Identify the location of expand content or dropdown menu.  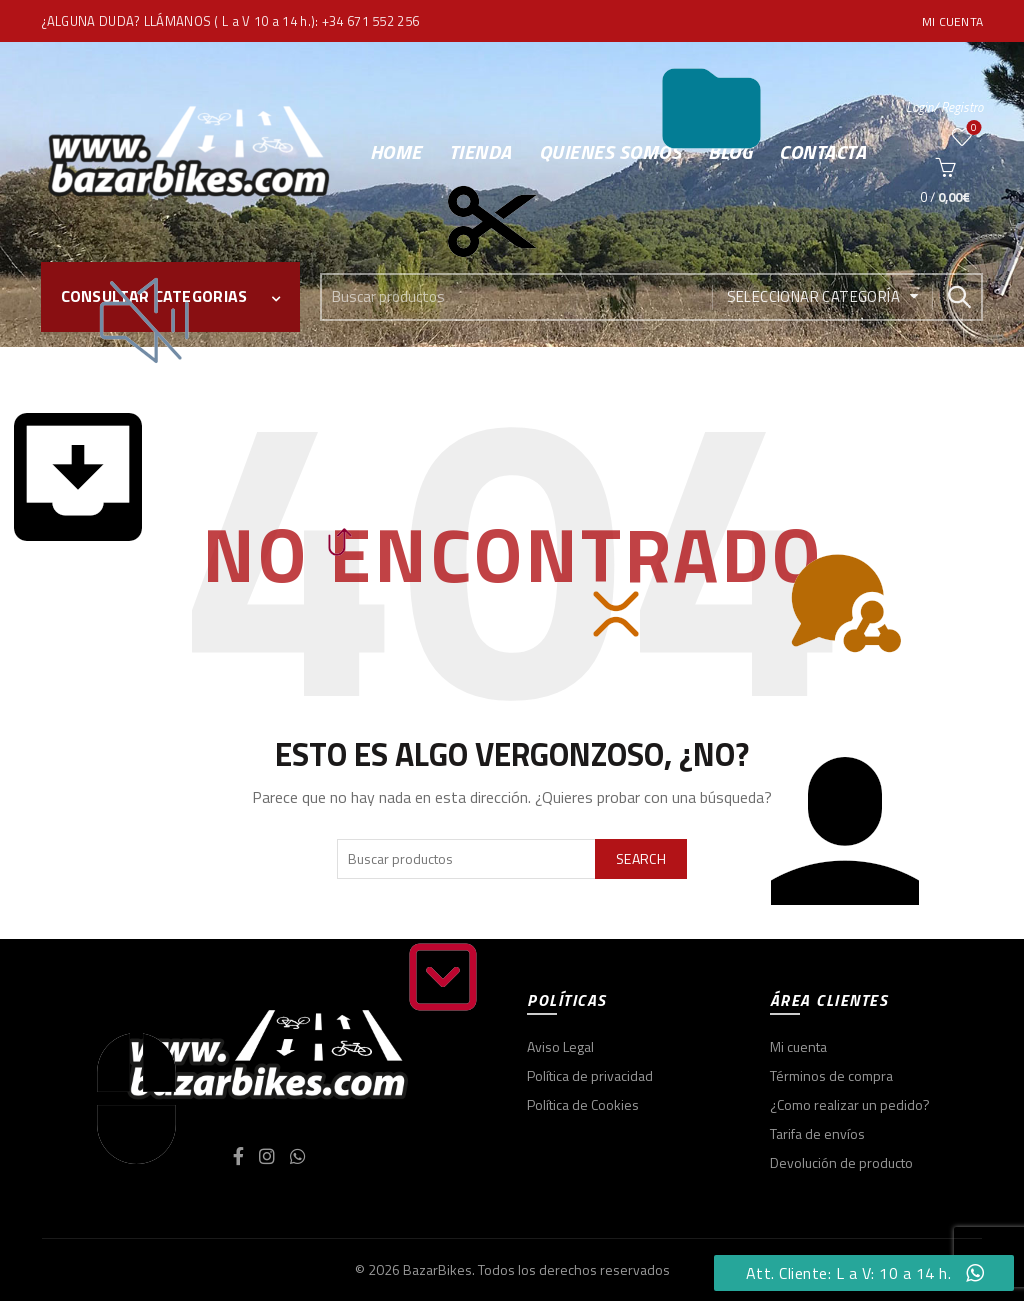
(443, 977).